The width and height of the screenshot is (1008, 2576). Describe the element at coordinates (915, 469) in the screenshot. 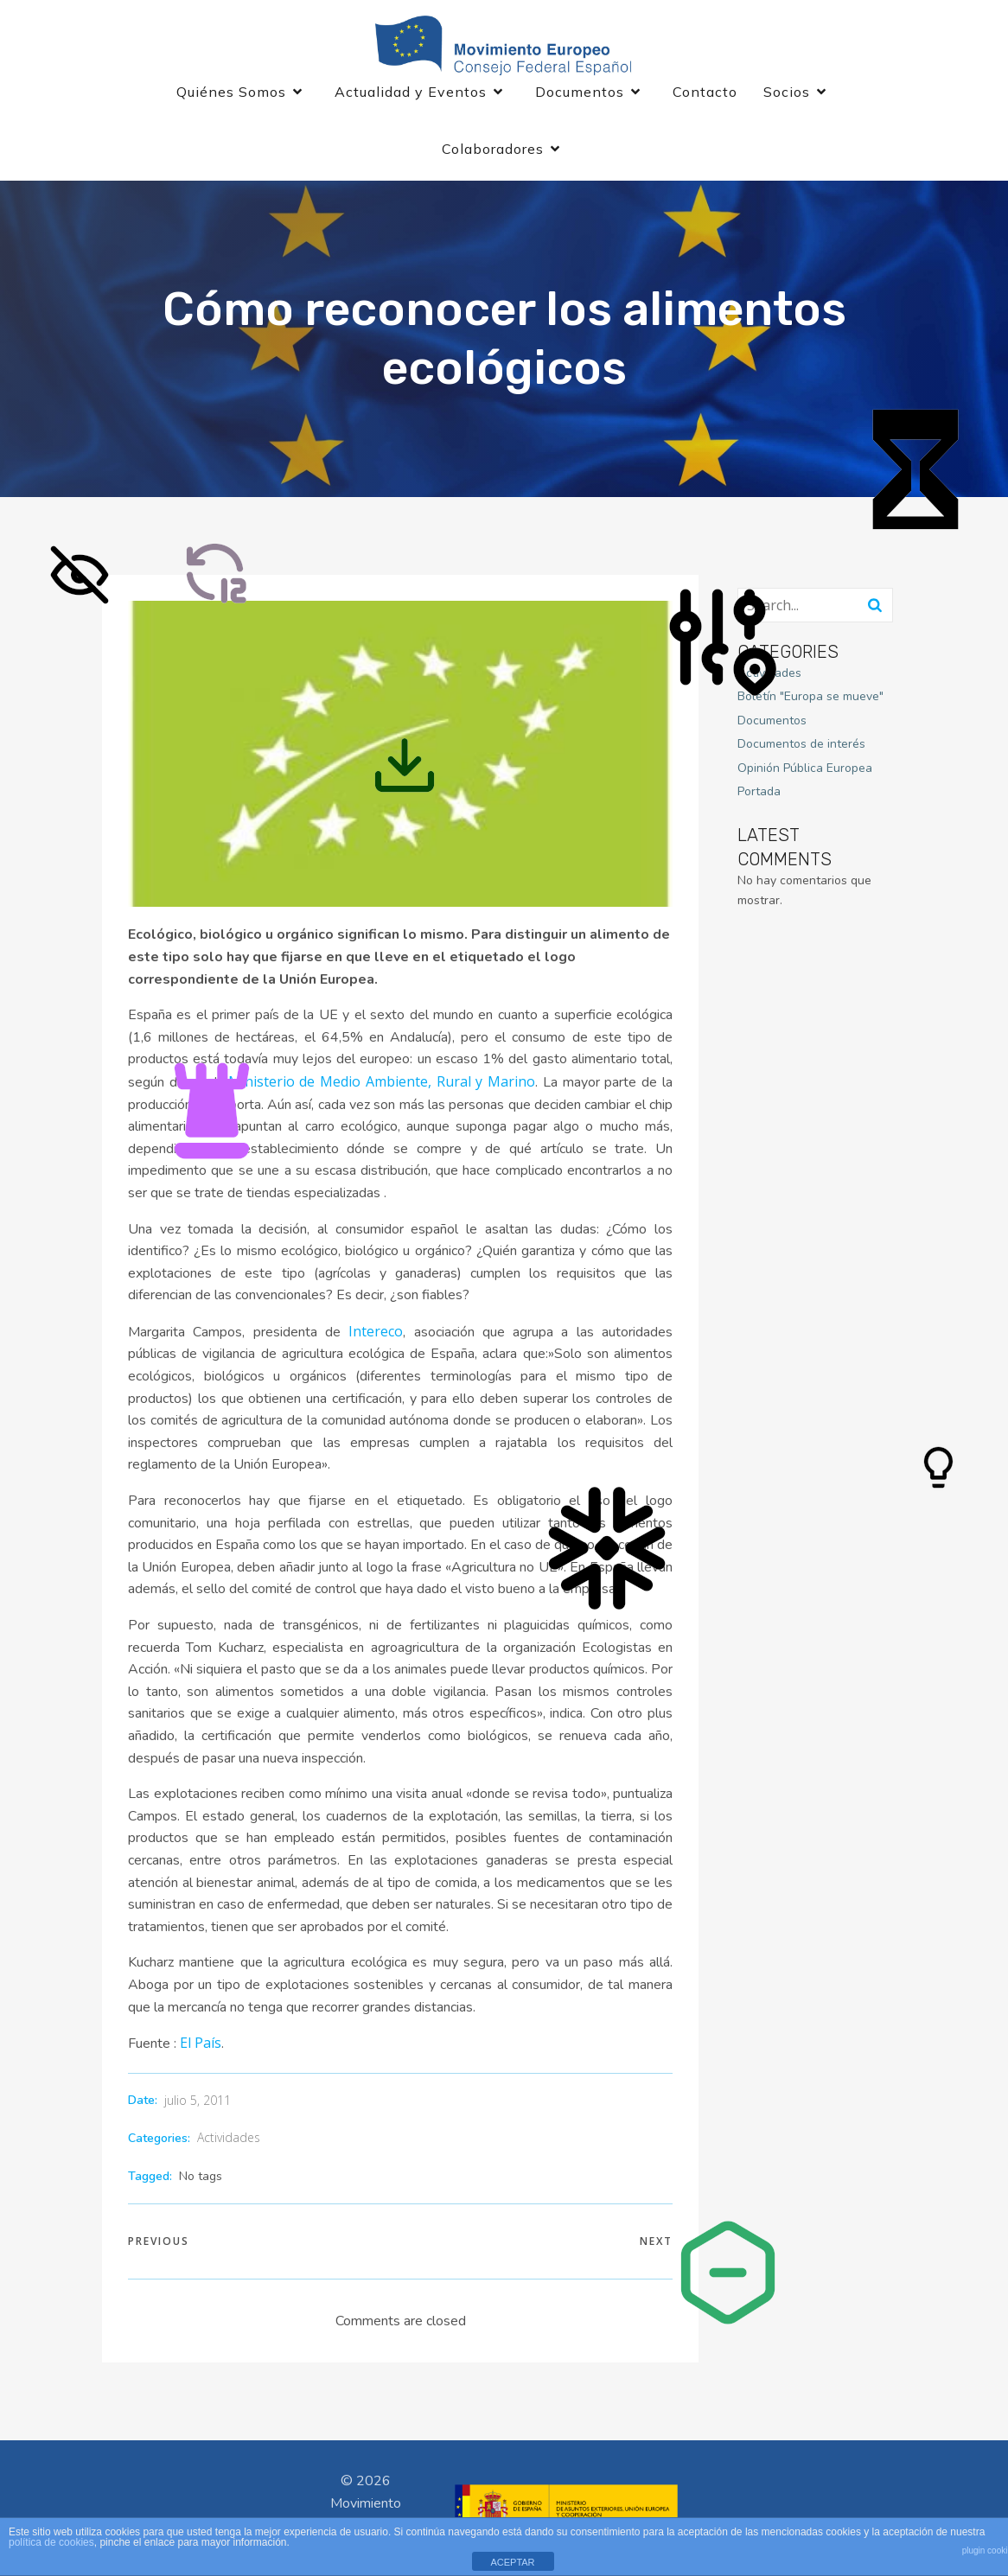

I see `indicates a process is in progress or loading` at that location.